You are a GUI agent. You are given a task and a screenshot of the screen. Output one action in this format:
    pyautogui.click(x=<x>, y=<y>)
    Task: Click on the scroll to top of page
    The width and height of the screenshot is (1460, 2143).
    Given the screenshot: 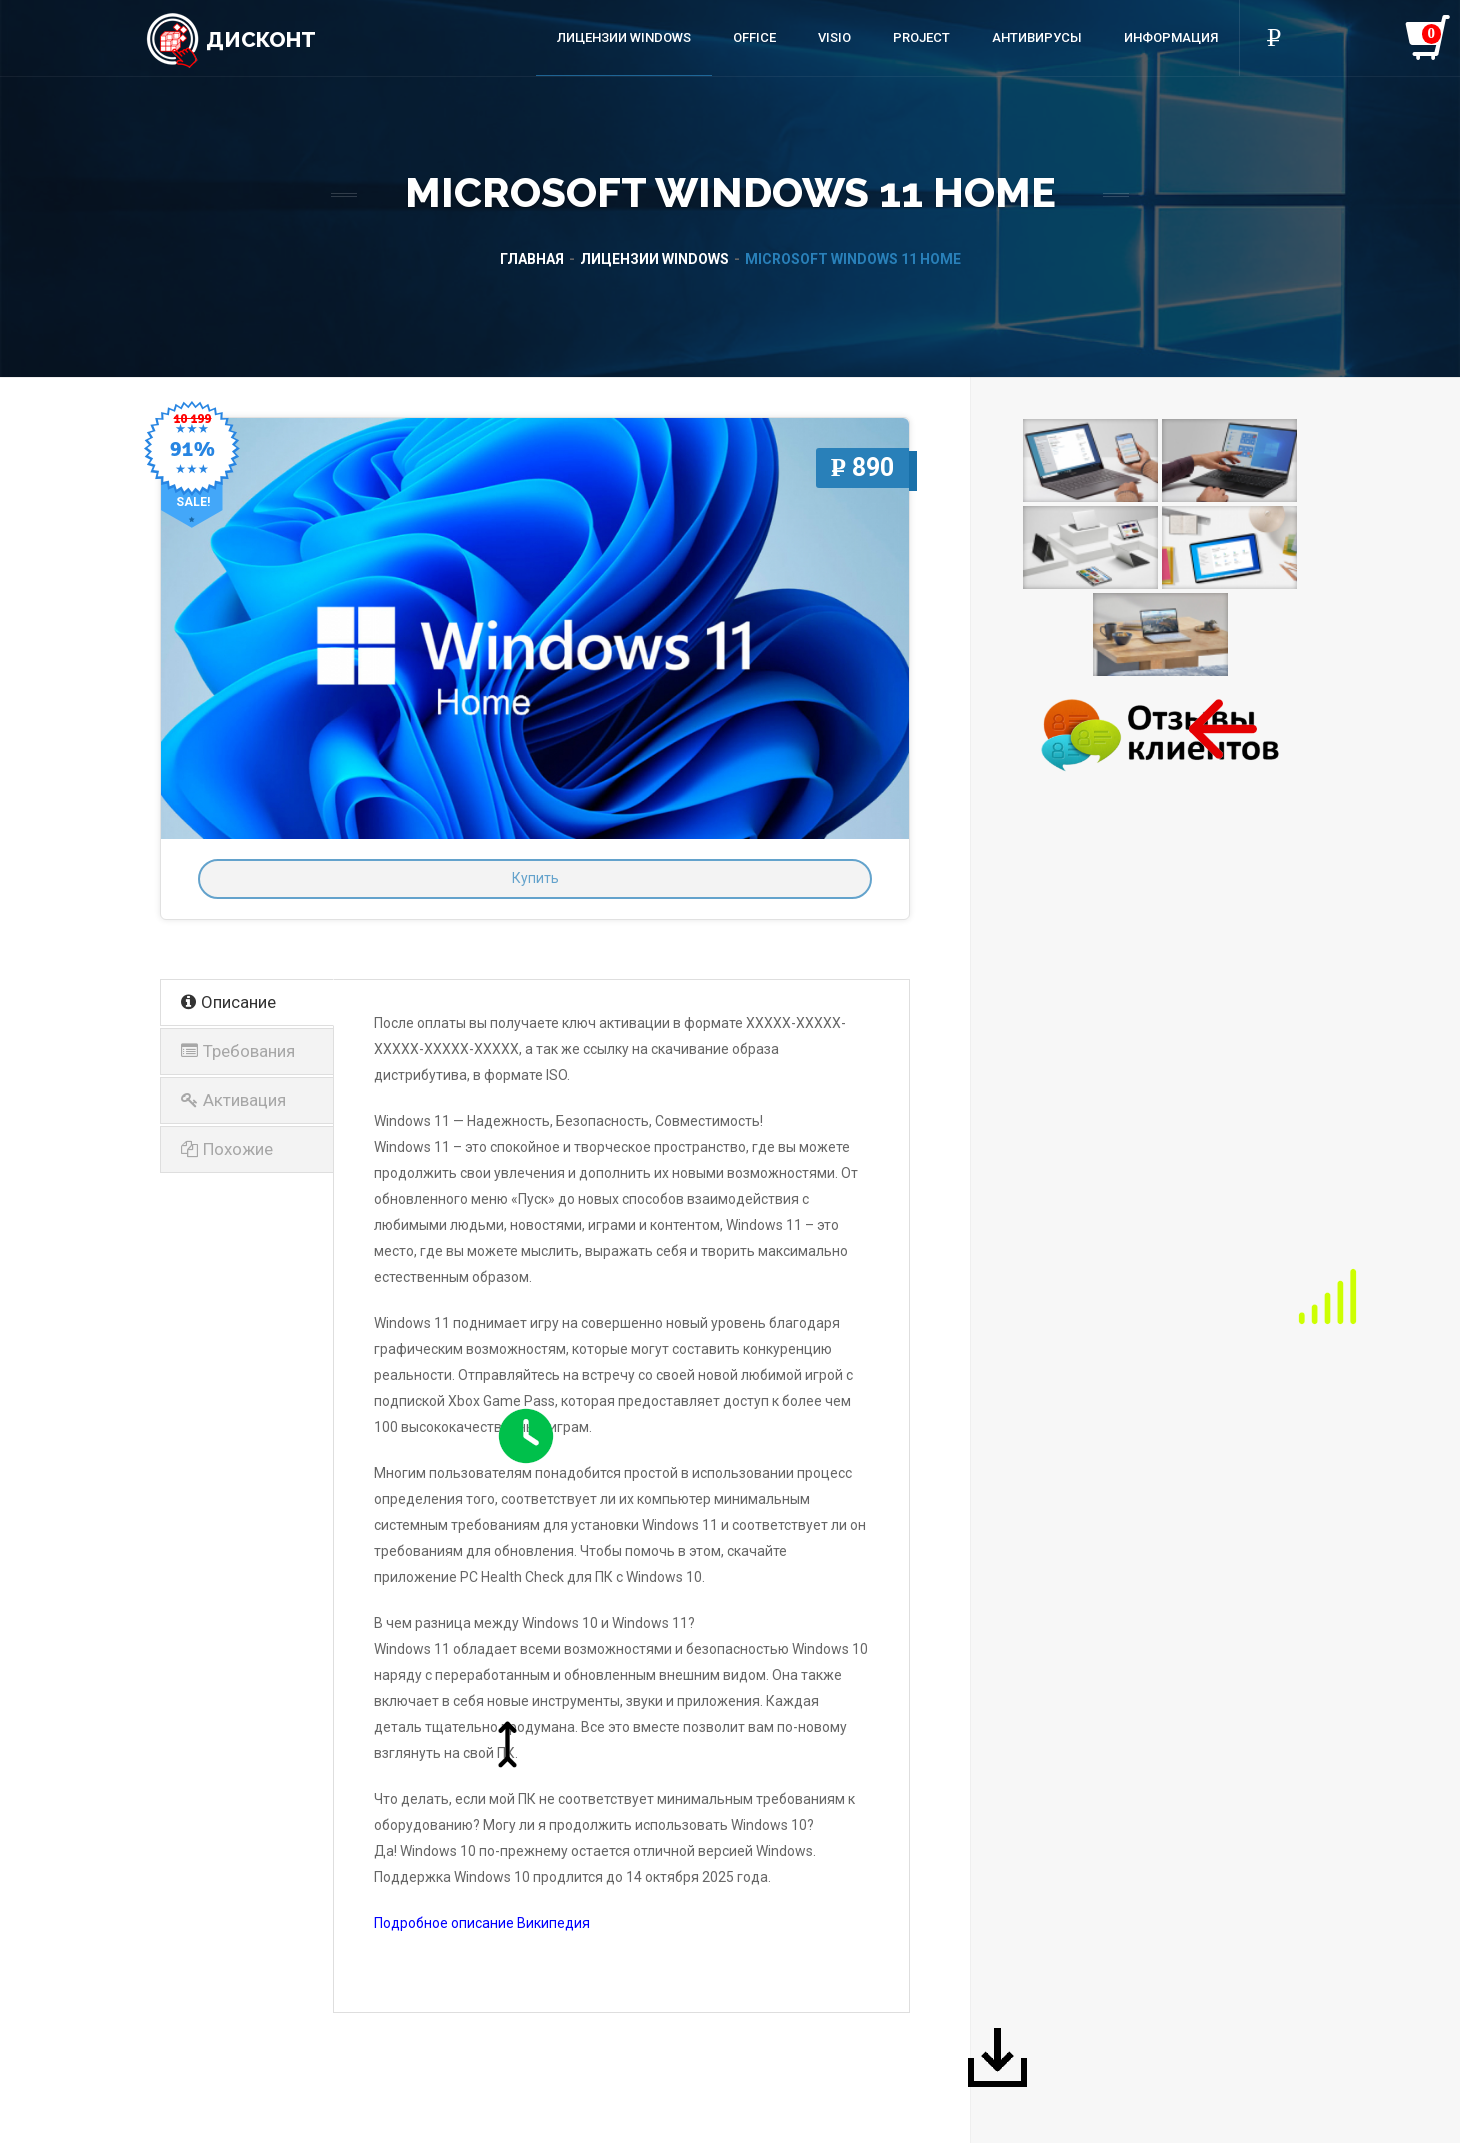 What is the action you would take?
    pyautogui.click(x=507, y=1744)
    